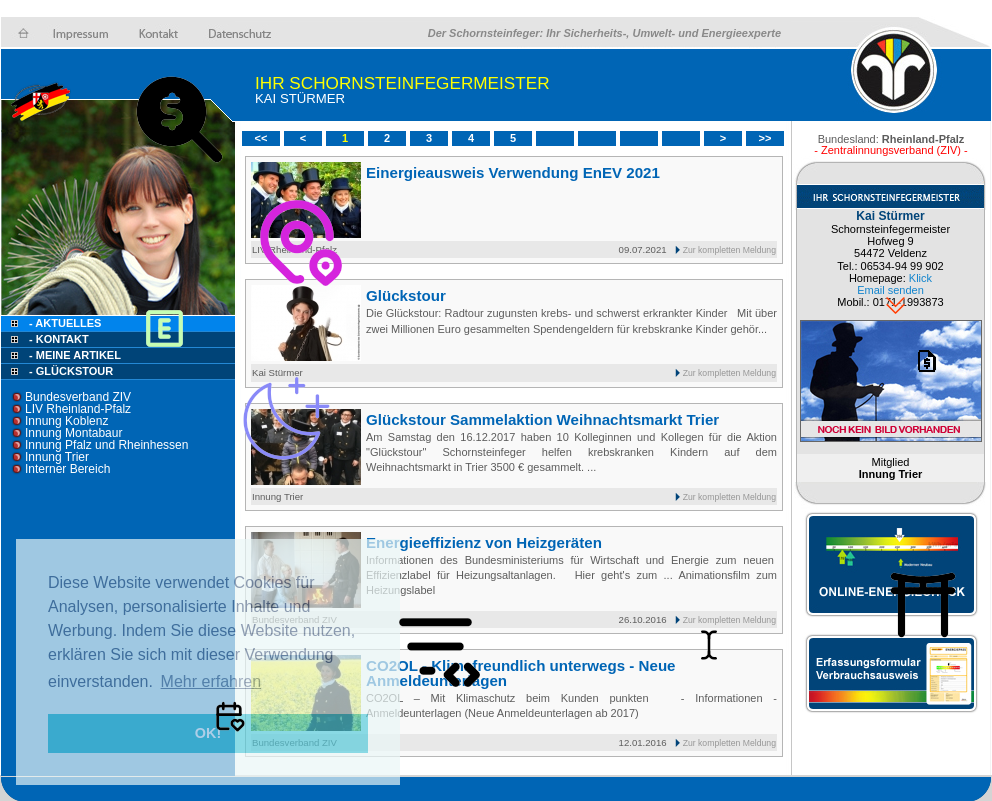 The width and height of the screenshot is (992, 801). Describe the element at coordinates (895, 305) in the screenshot. I see `scroll down or view more content below` at that location.